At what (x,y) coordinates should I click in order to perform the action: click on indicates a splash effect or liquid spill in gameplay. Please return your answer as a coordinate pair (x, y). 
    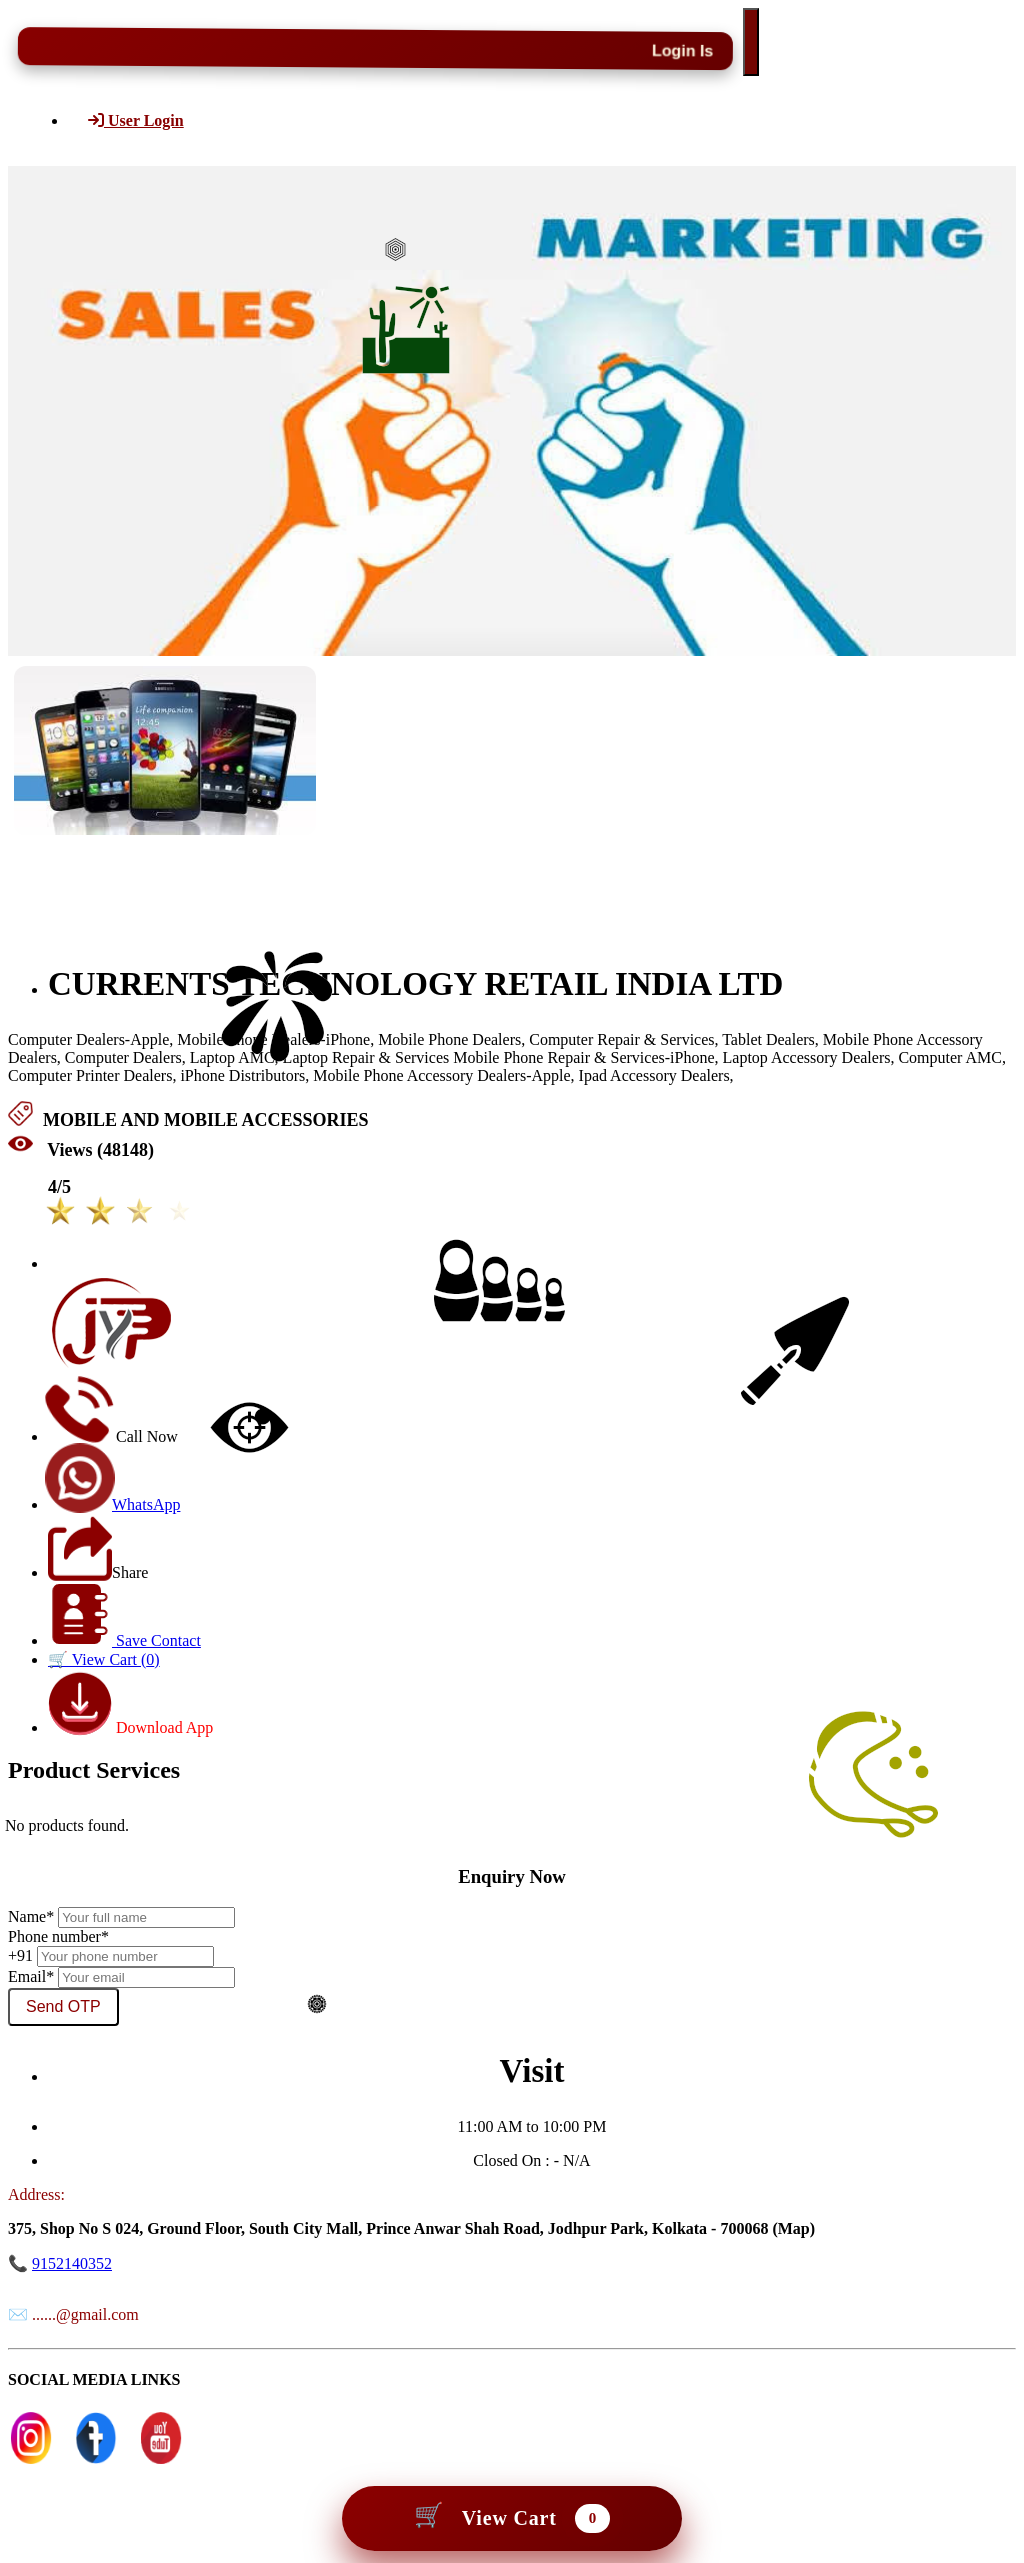
    Looking at the image, I should click on (276, 1006).